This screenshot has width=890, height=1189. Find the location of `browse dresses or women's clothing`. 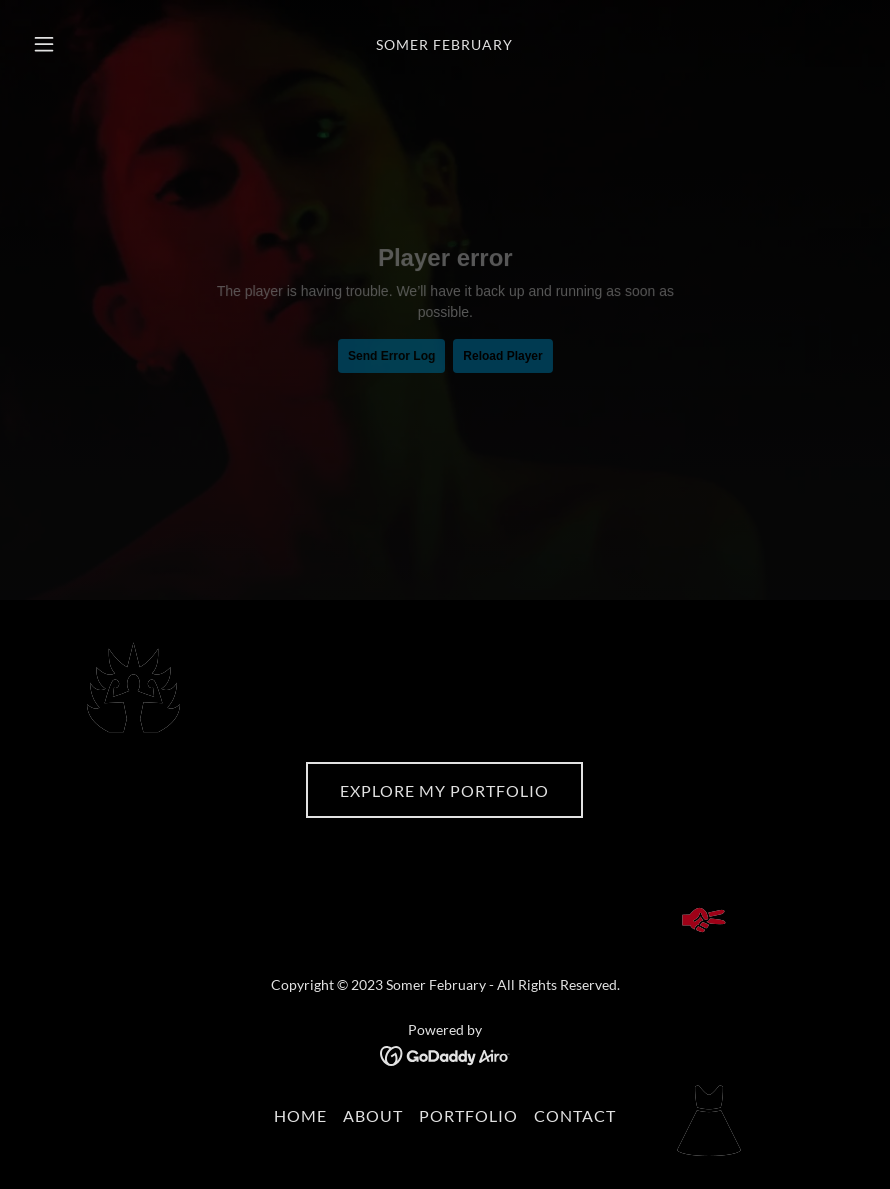

browse dresses or women's clothing is located at coordinates (709, 1119).